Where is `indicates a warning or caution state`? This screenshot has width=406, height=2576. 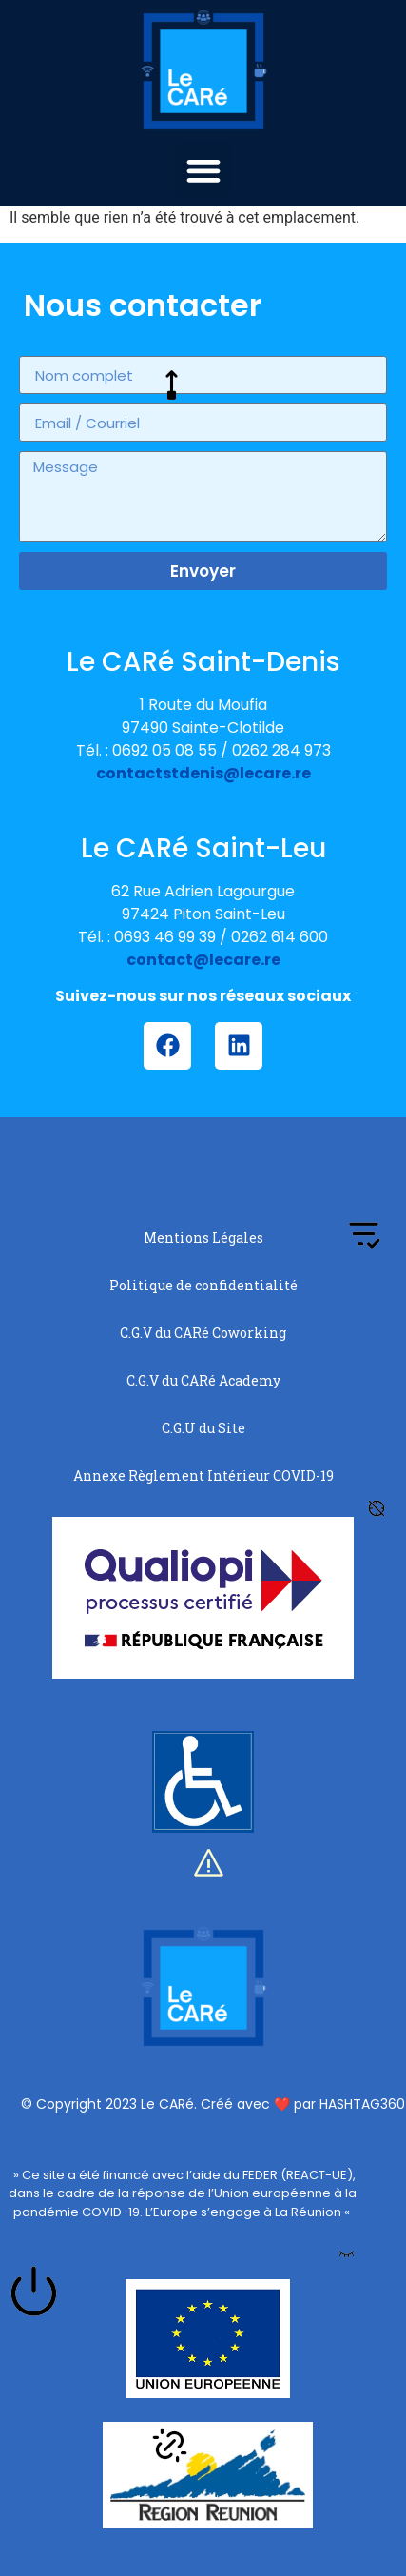 indicates a warning or caution state is located at coordinates (208, 1863).